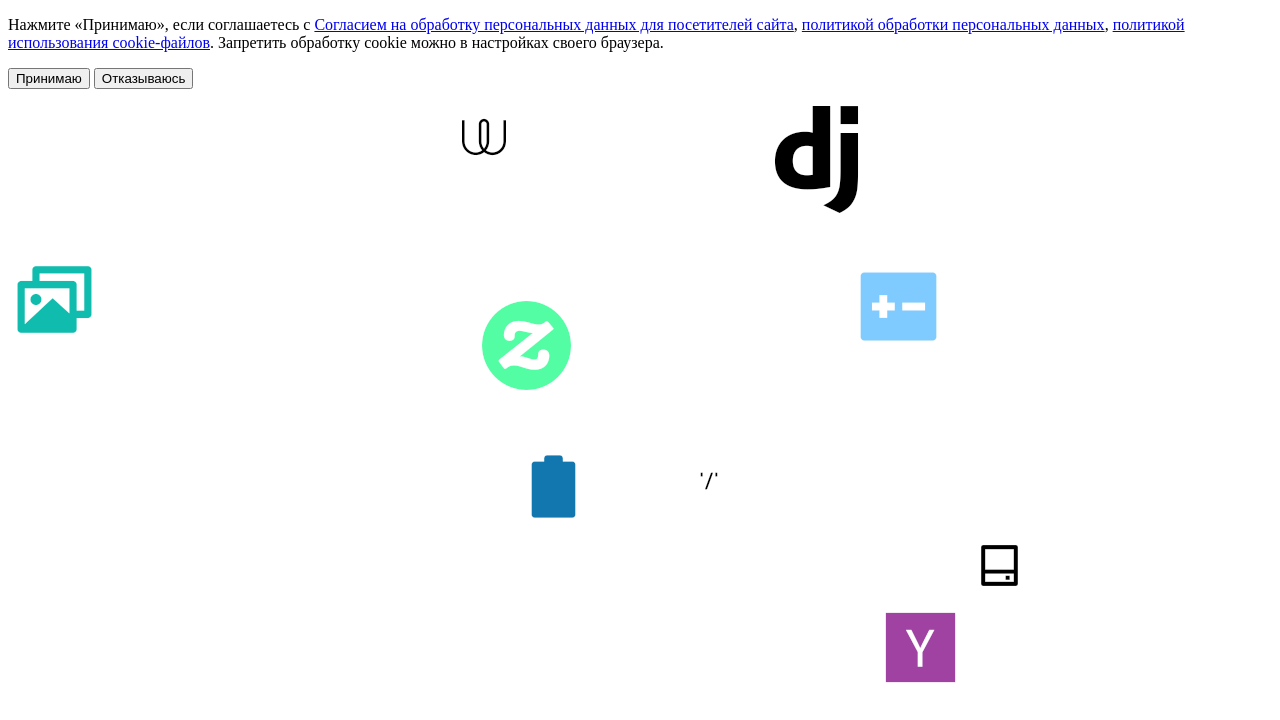 The height and width of the screenshot is (720, 1280). What do you see at coordinates (816, 159) in the screenshot?
I see `Django web framework logo` at bounding box center [816, 159].